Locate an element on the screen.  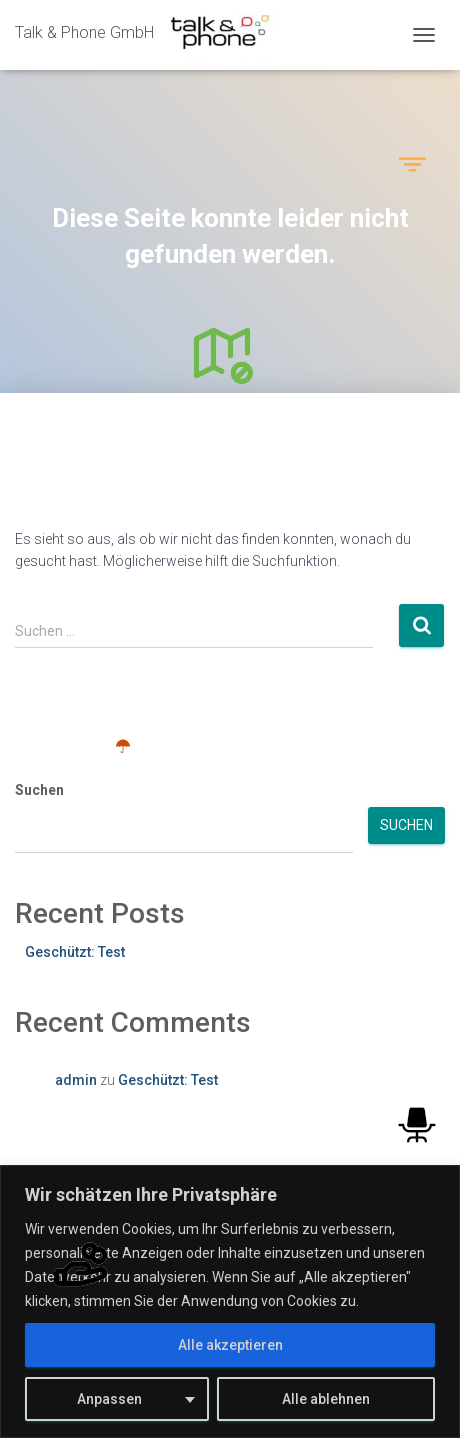
cancel map navigation or directions is located at coordinates (222, 353).